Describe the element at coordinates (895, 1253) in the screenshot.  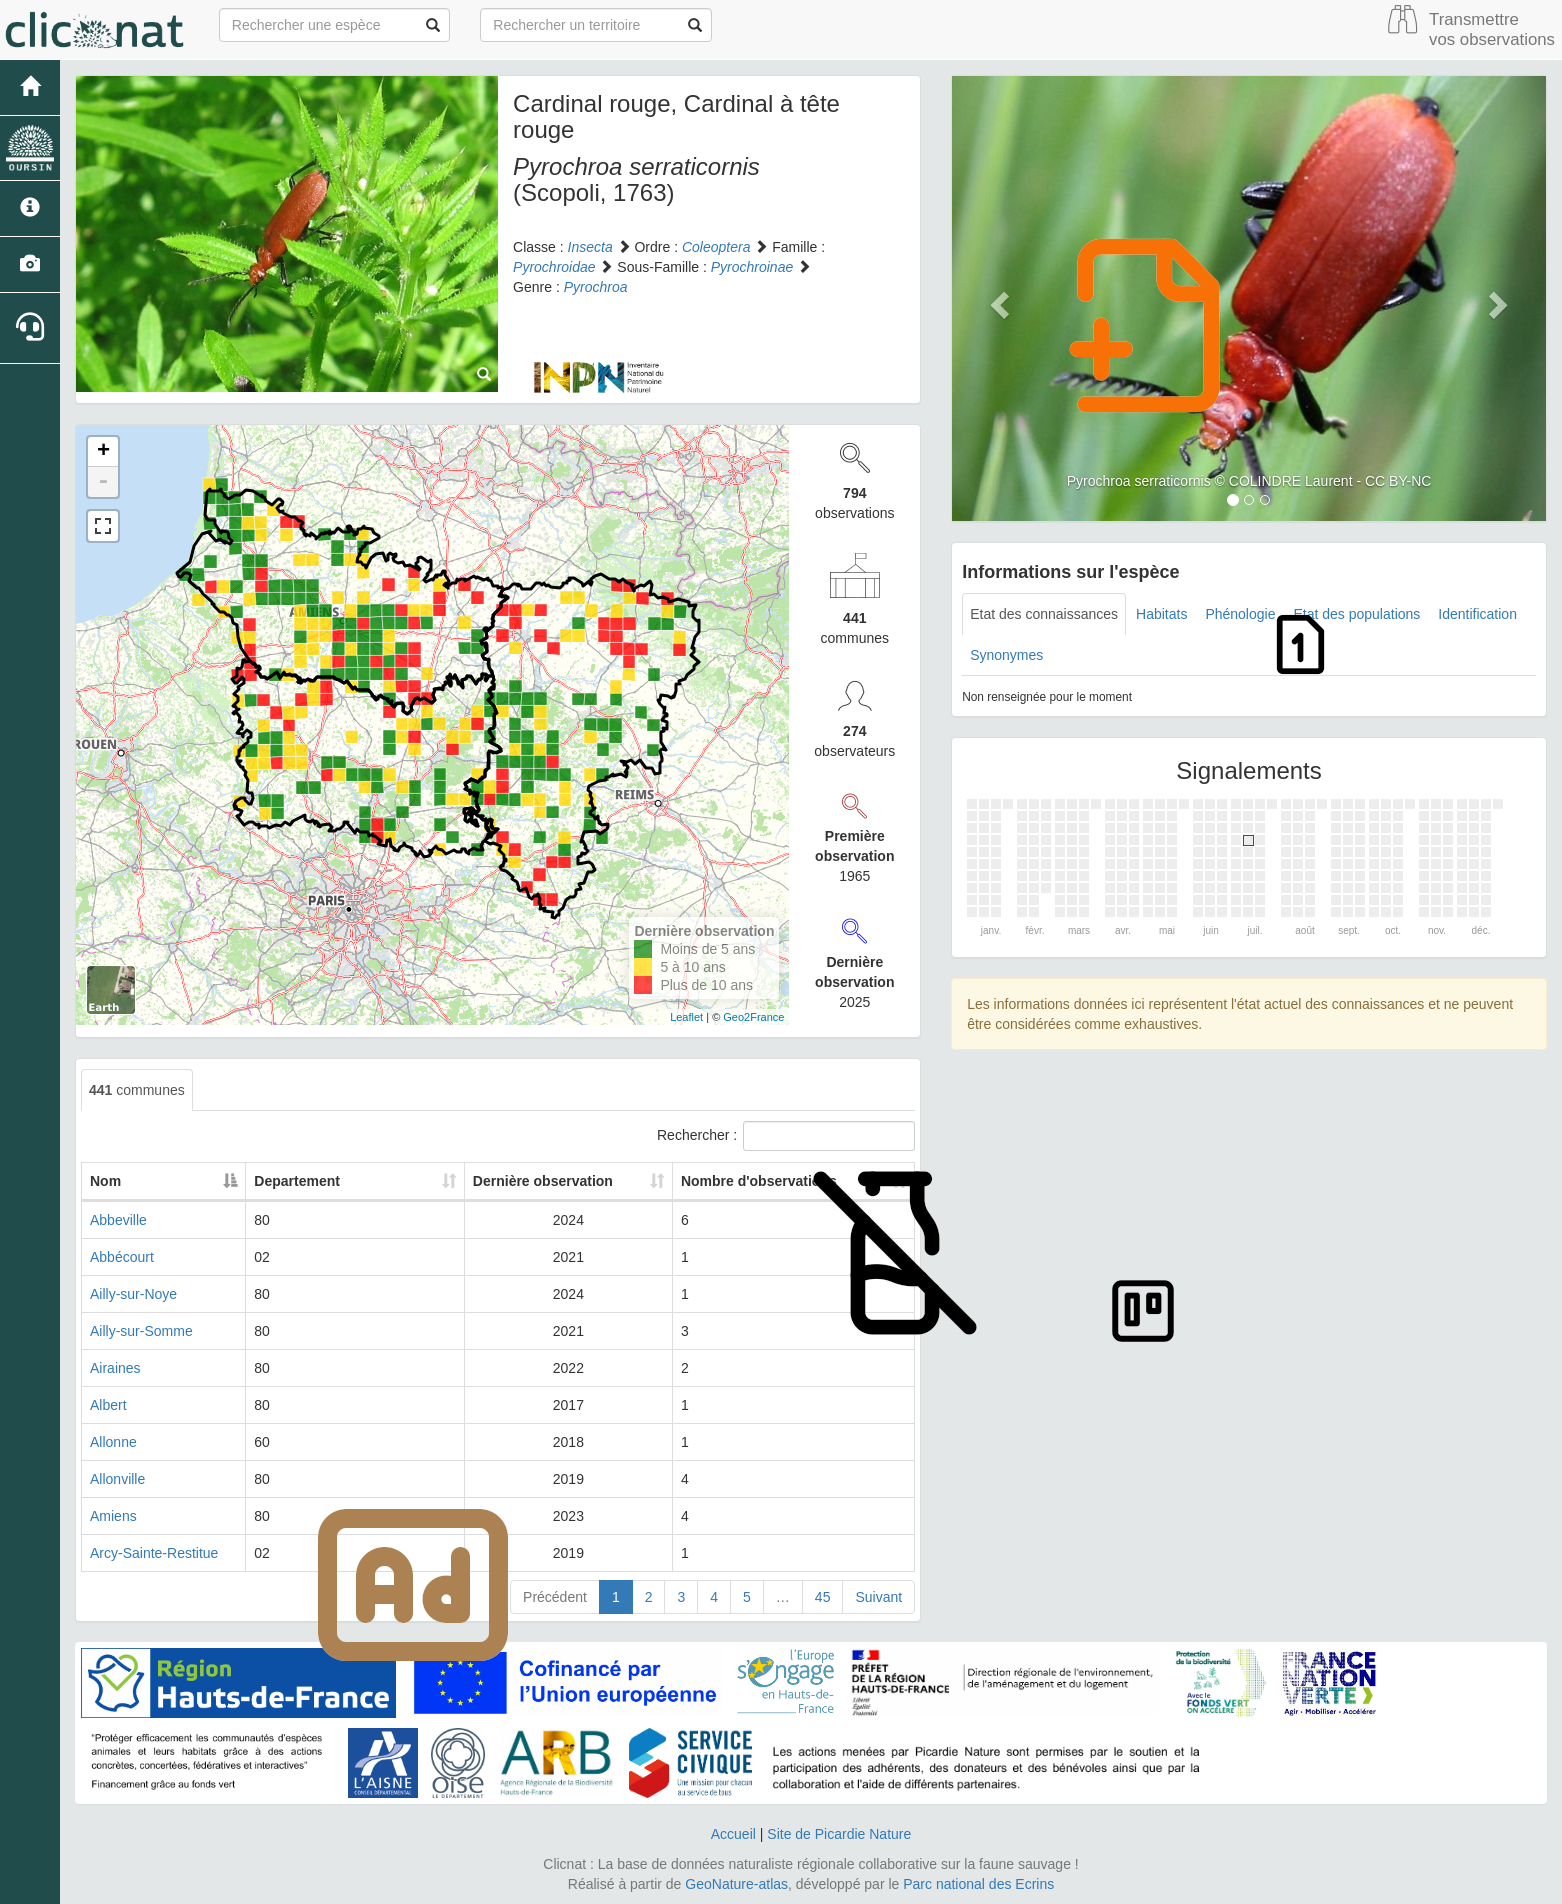
I see `indicates dairy-free or no milk option` at that location.